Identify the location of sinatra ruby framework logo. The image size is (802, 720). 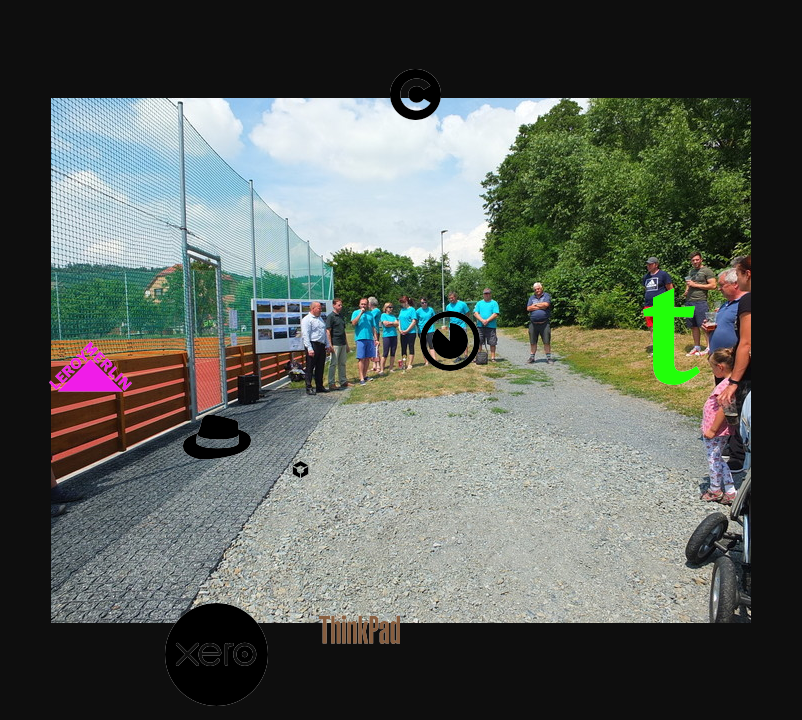
(217, 437).